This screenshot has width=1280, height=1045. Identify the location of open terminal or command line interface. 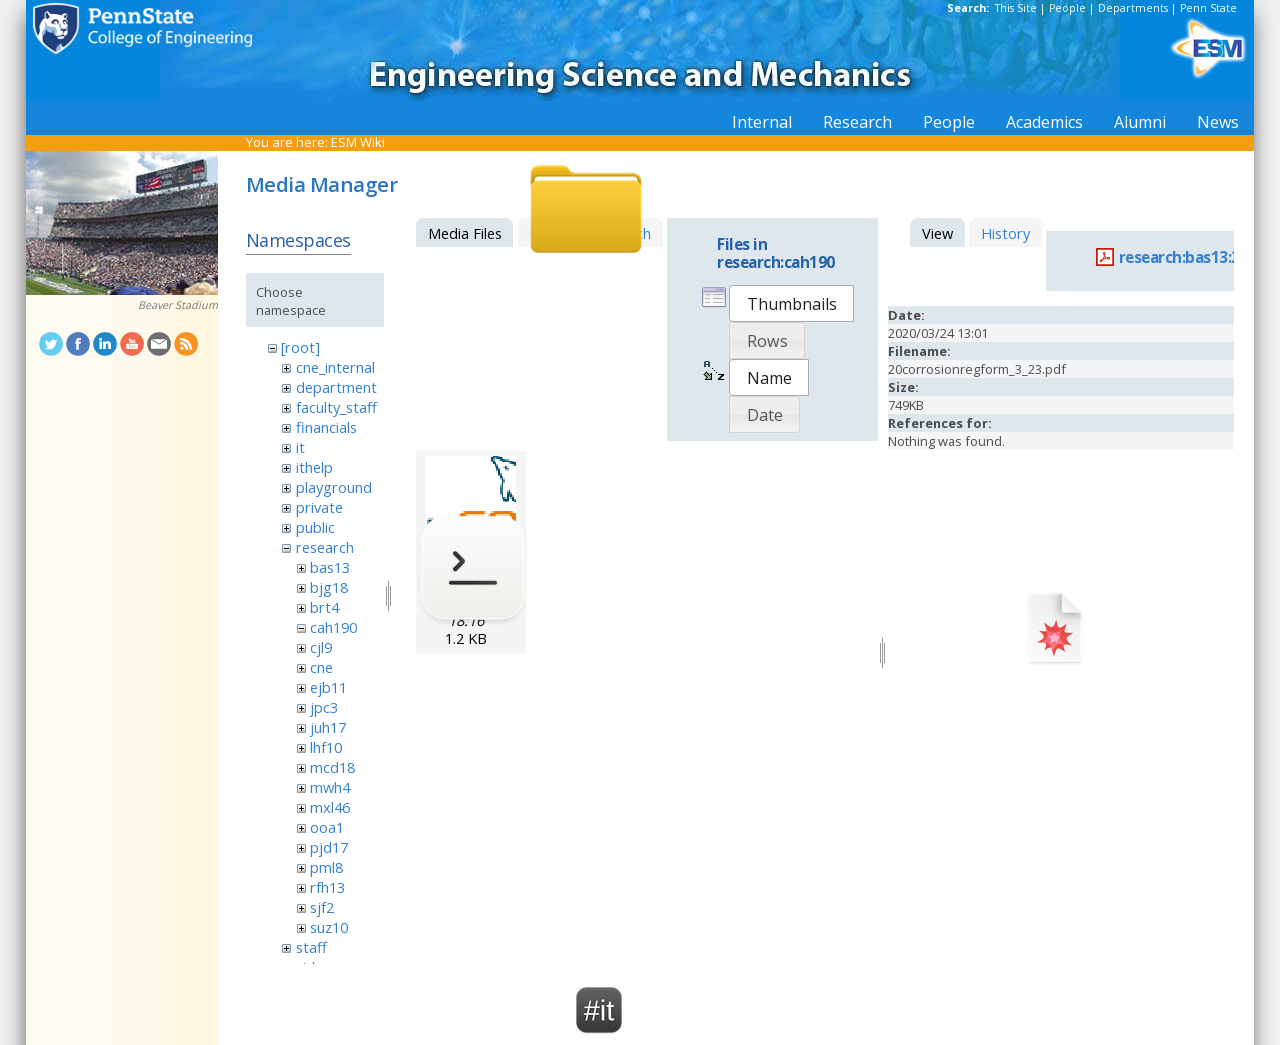
(473, 568).